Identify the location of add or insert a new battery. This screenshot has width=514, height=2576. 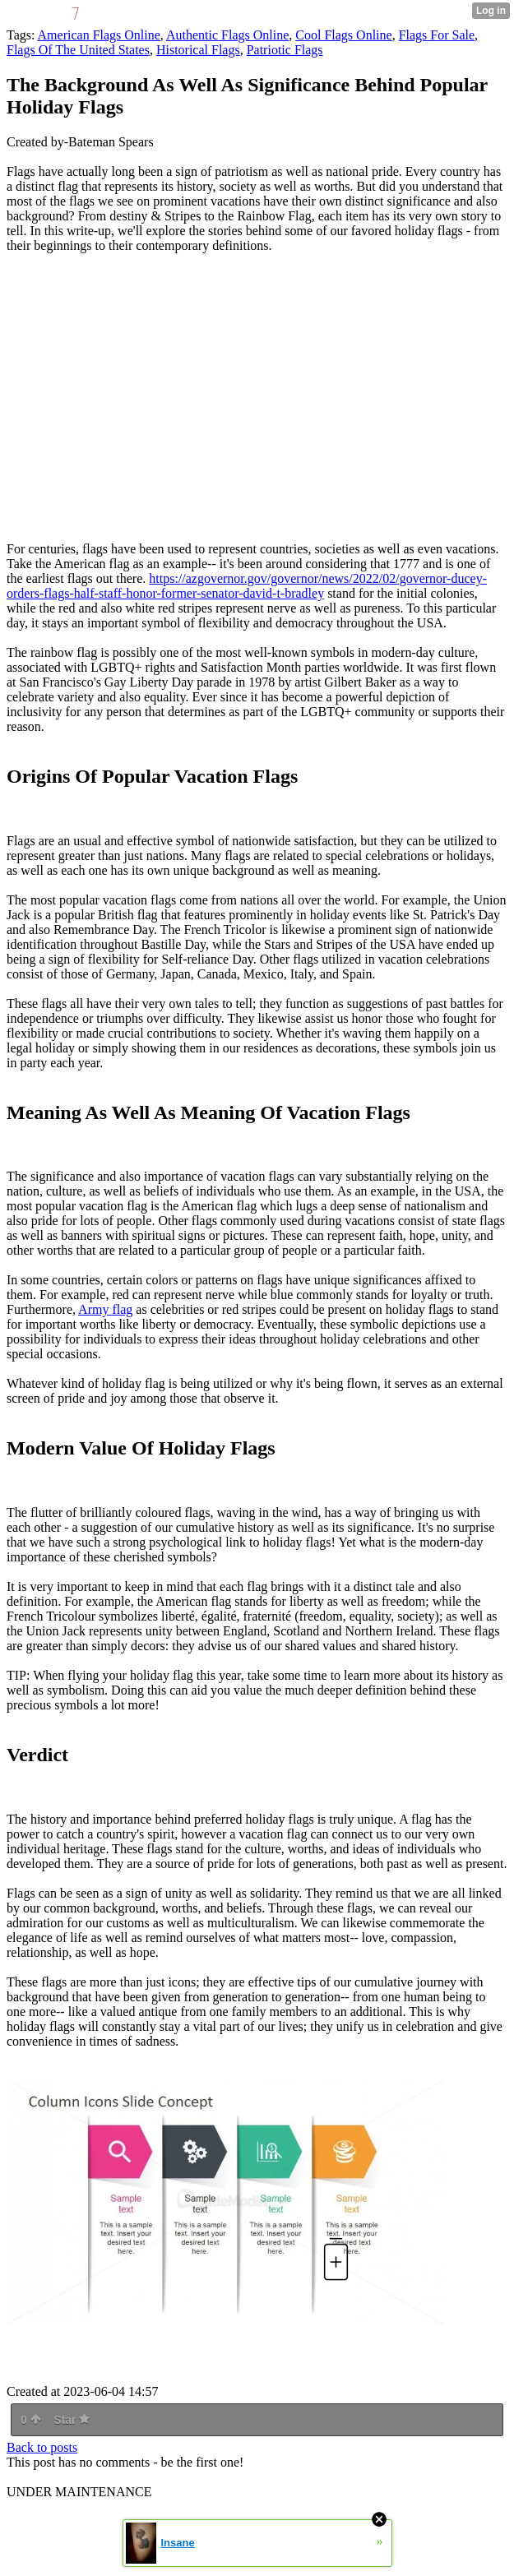
(336, 2259).